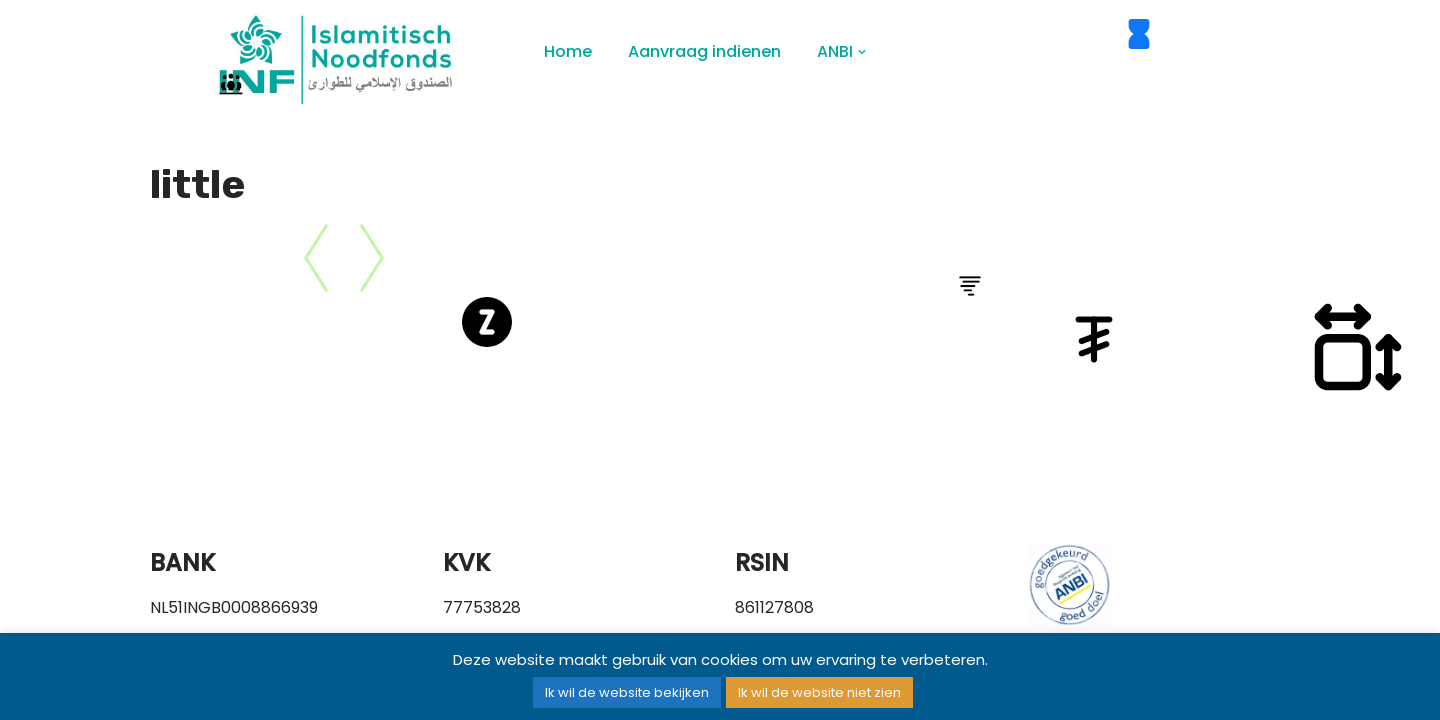 The width and height of the screenshot is (1440, 720). What do you see at coordinates (231, 84) in the screenshot?
I see `view team or group members` at bounding box center [231, 84].